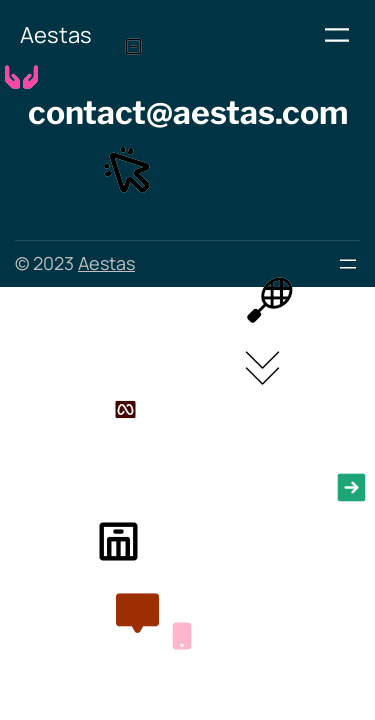 The image size is (375, 720). Describe the element at coordinates (21, 75) in the screenshot. I see `support or care services` at that location.